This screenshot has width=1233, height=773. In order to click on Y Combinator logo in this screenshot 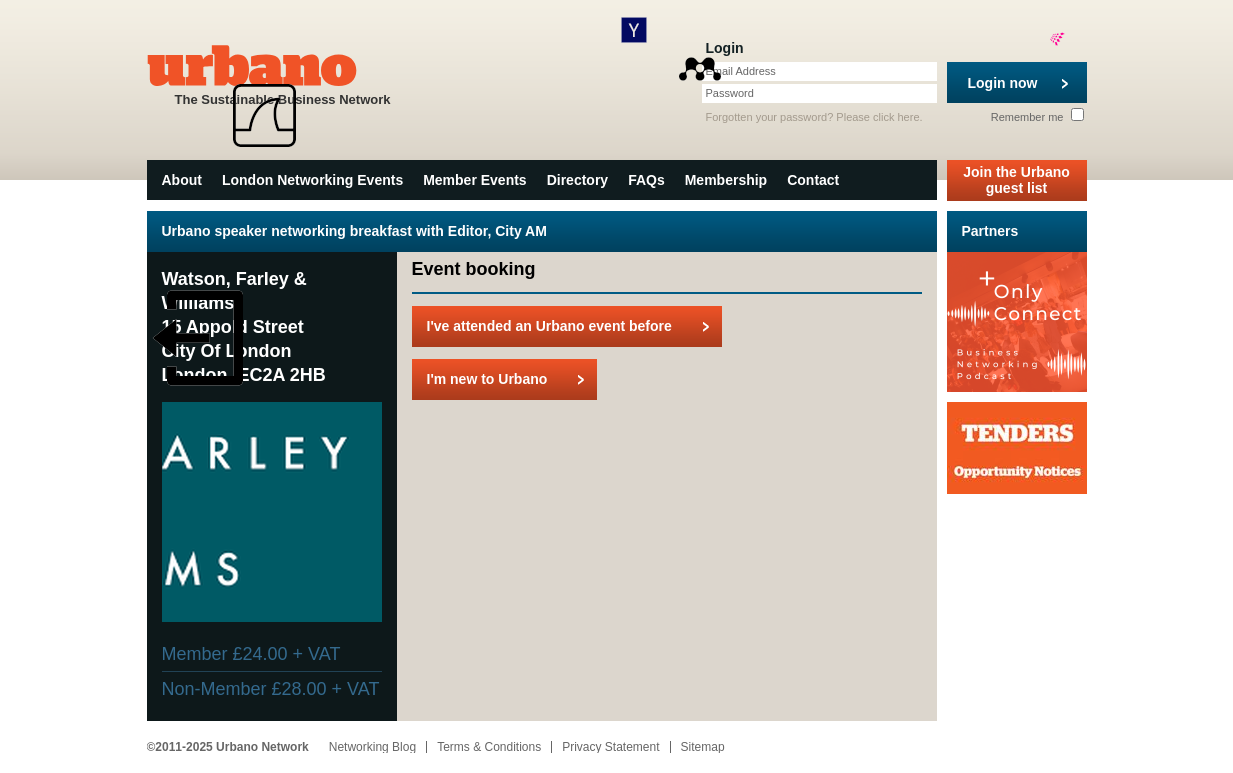, I will do `click(634, 30)`.